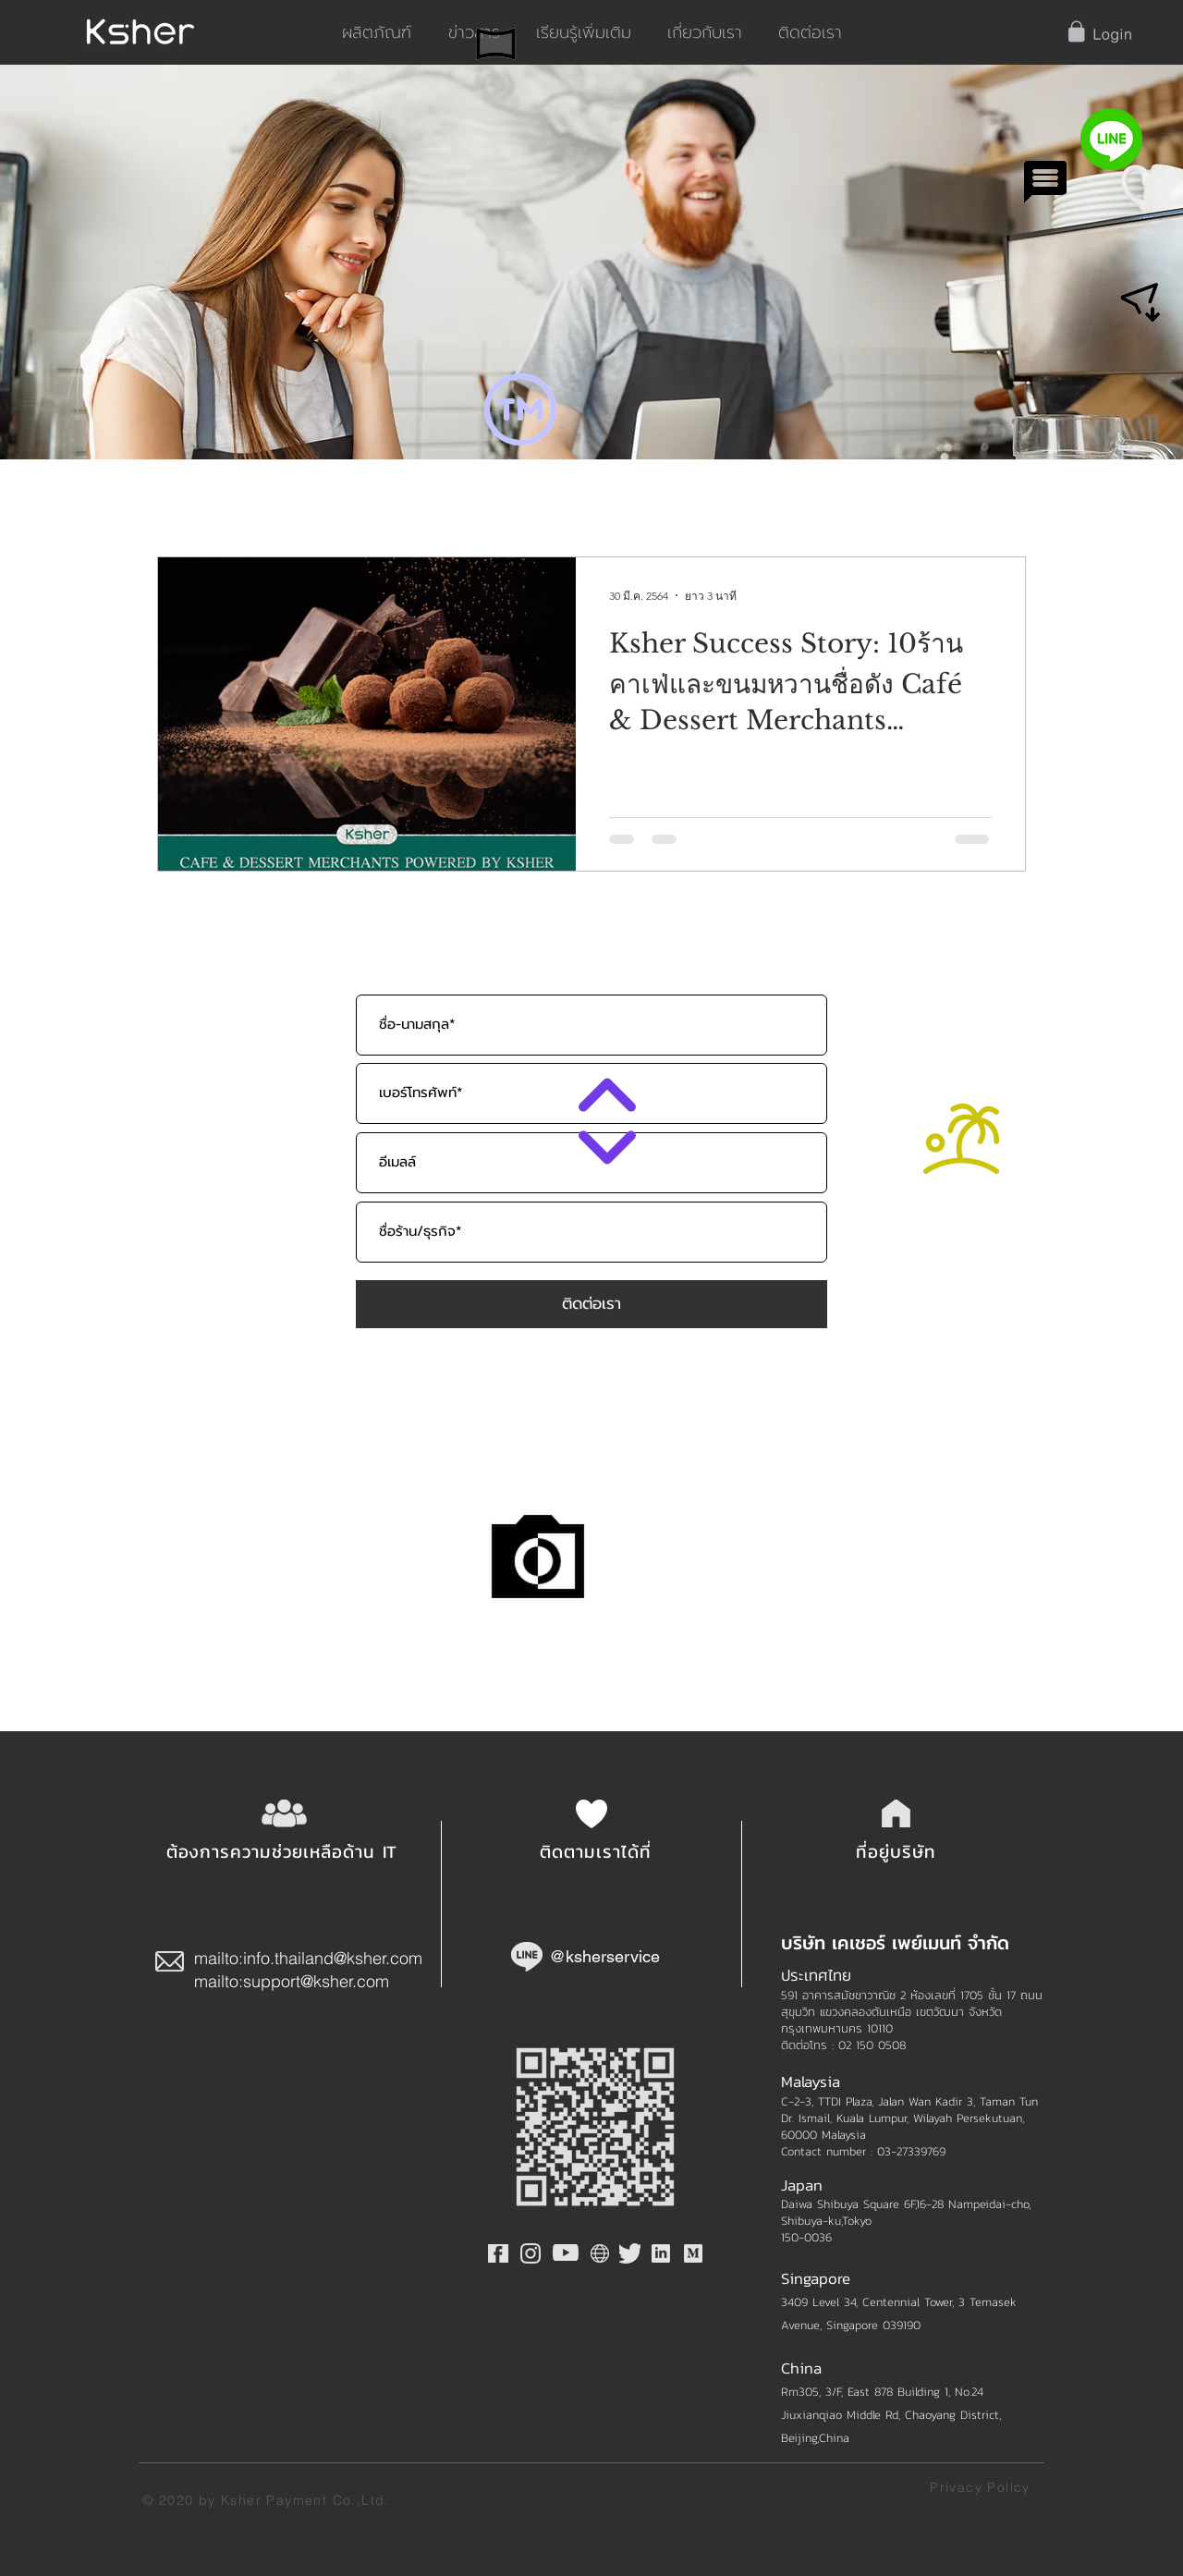 This screenshot has width=1183, height=2576. Describe the element at coordinates (1045, 182) in the screenshot. I see `open messaging or chat` at that location.